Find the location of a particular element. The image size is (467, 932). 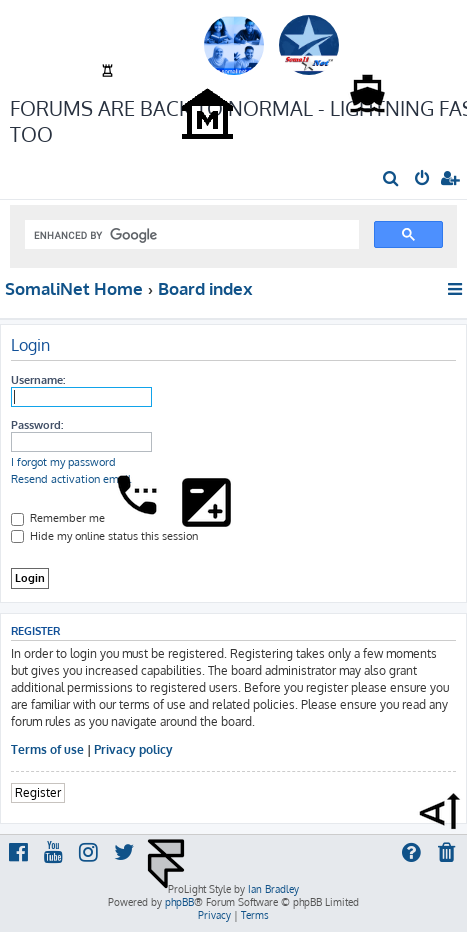

open framer app is located at coordinates (166, 861).